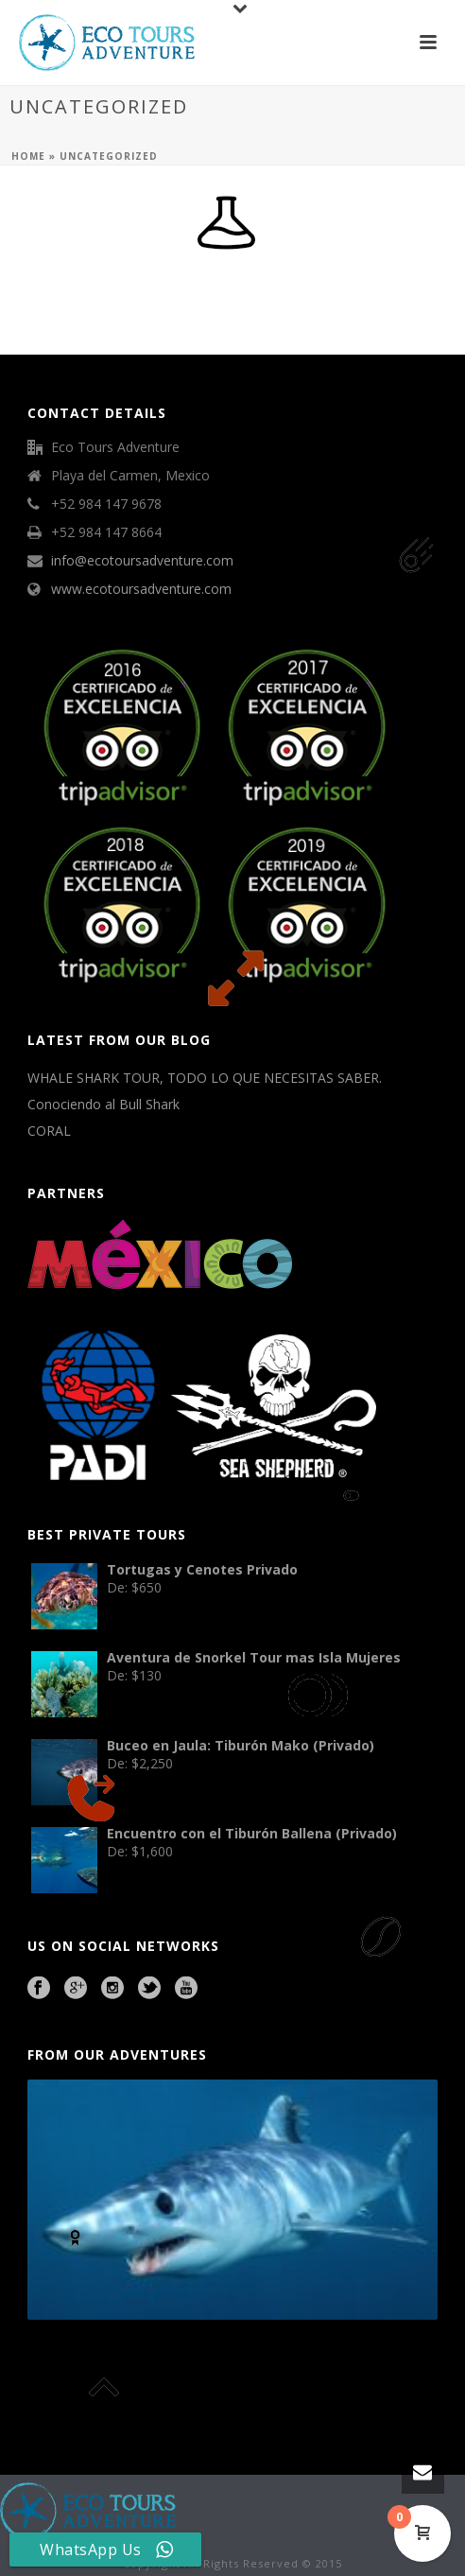  What do you see at coordinates (226, 222) in the screenshot?
I see `access experimental or beta features` at bounding box center [226, 222].